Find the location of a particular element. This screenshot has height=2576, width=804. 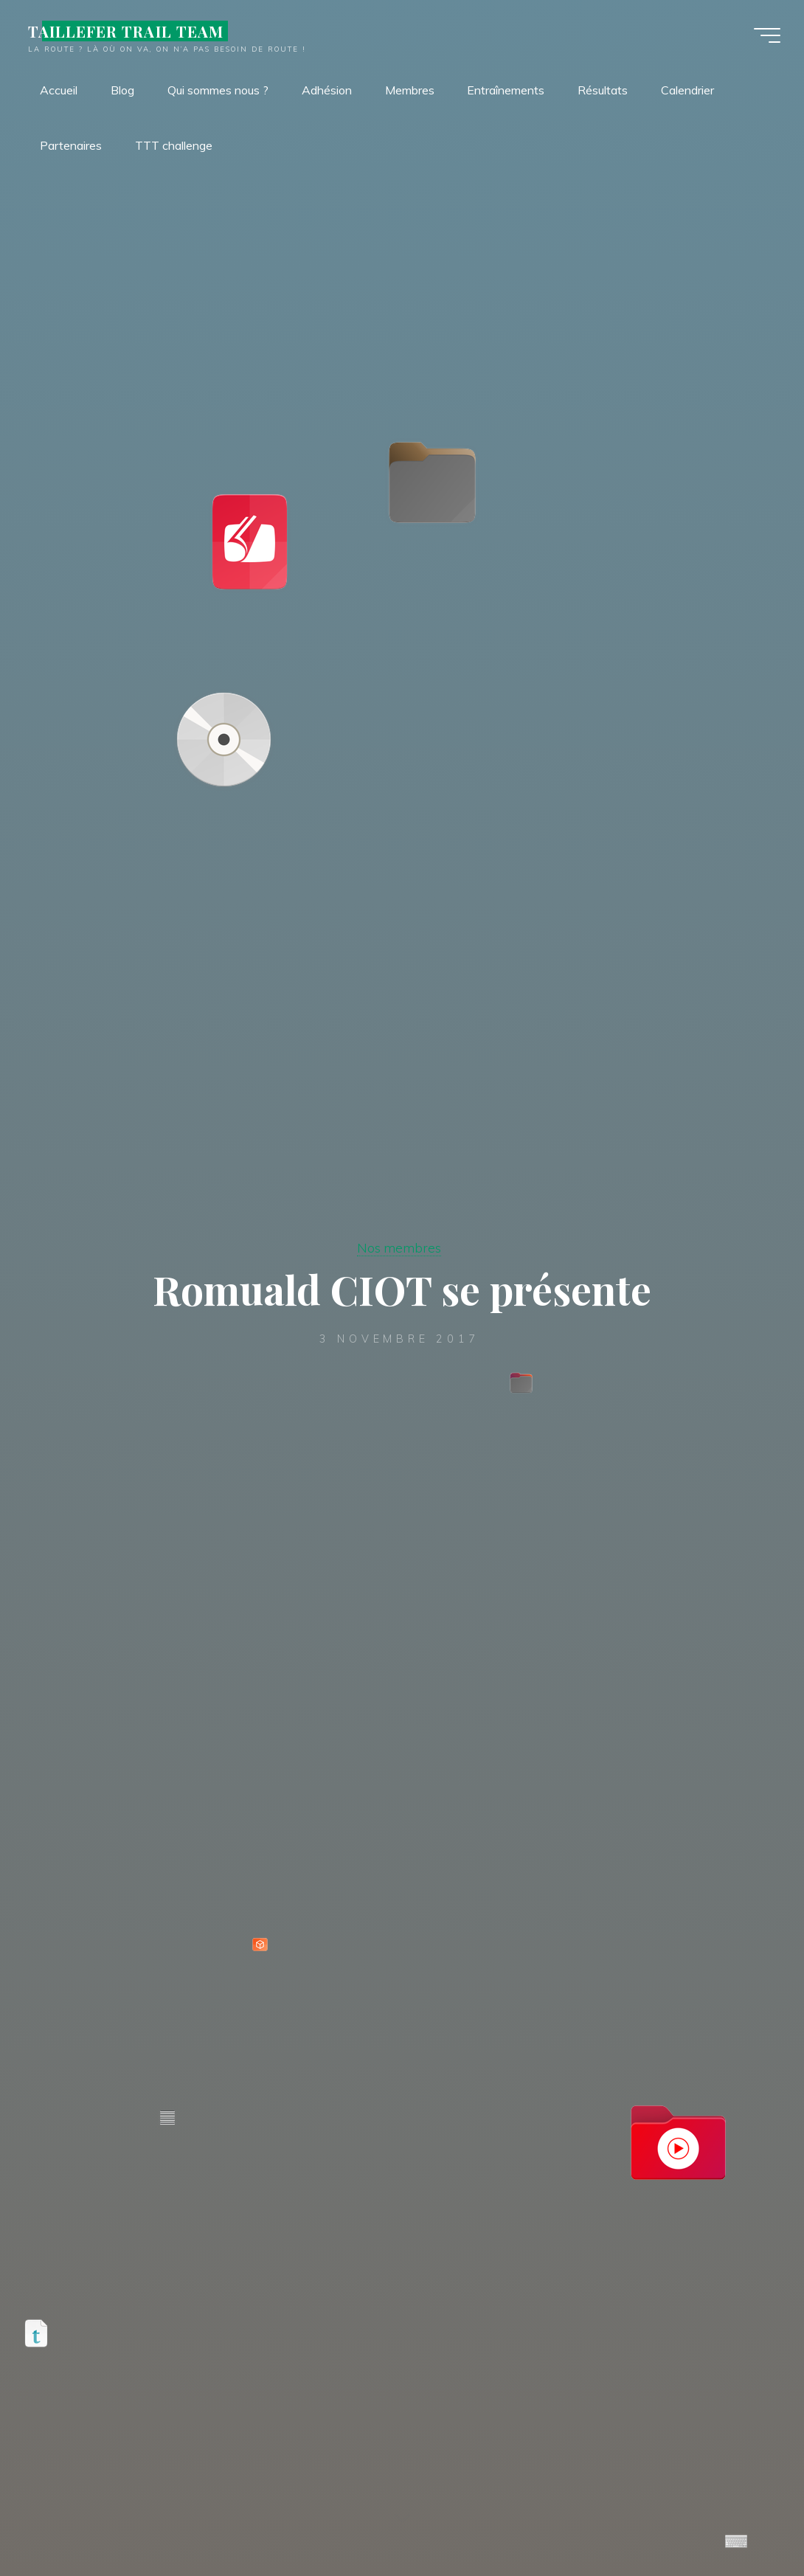

open folder containing youtube music files is located at coordinates (678, 2145).